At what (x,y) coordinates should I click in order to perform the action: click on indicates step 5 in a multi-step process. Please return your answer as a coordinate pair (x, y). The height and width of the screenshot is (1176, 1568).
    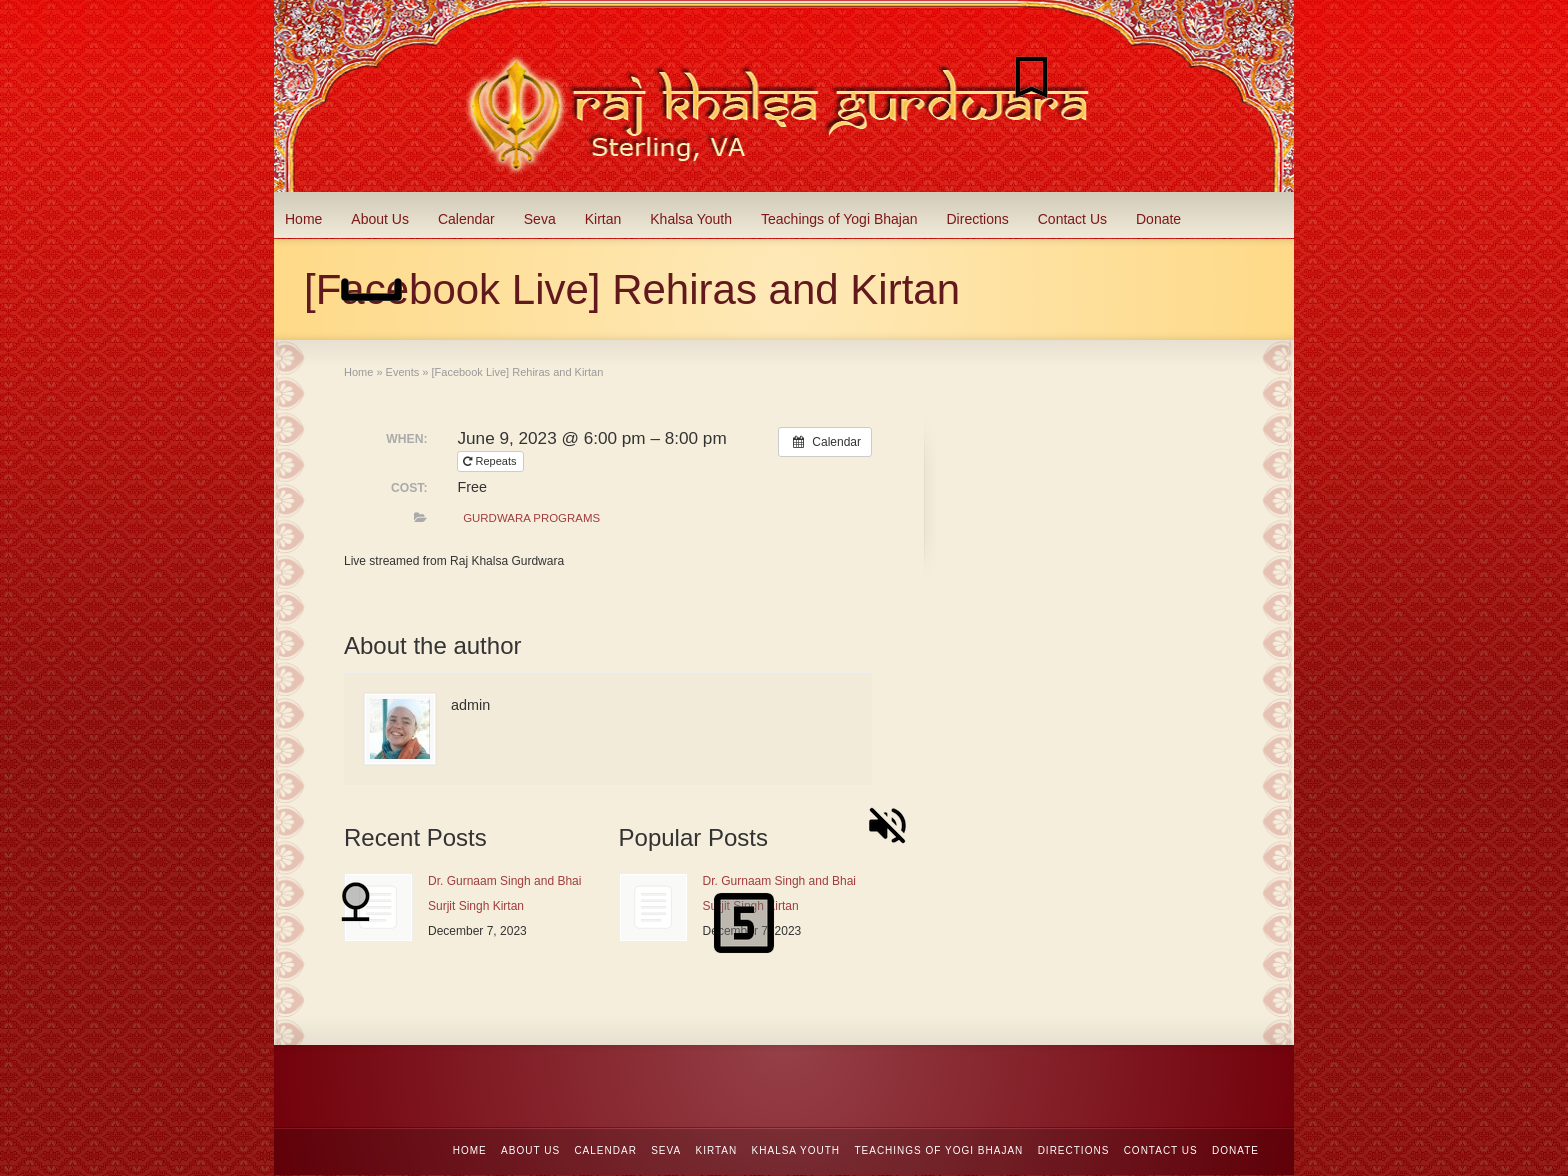
    Looking at the image, I should click on (744, 923).